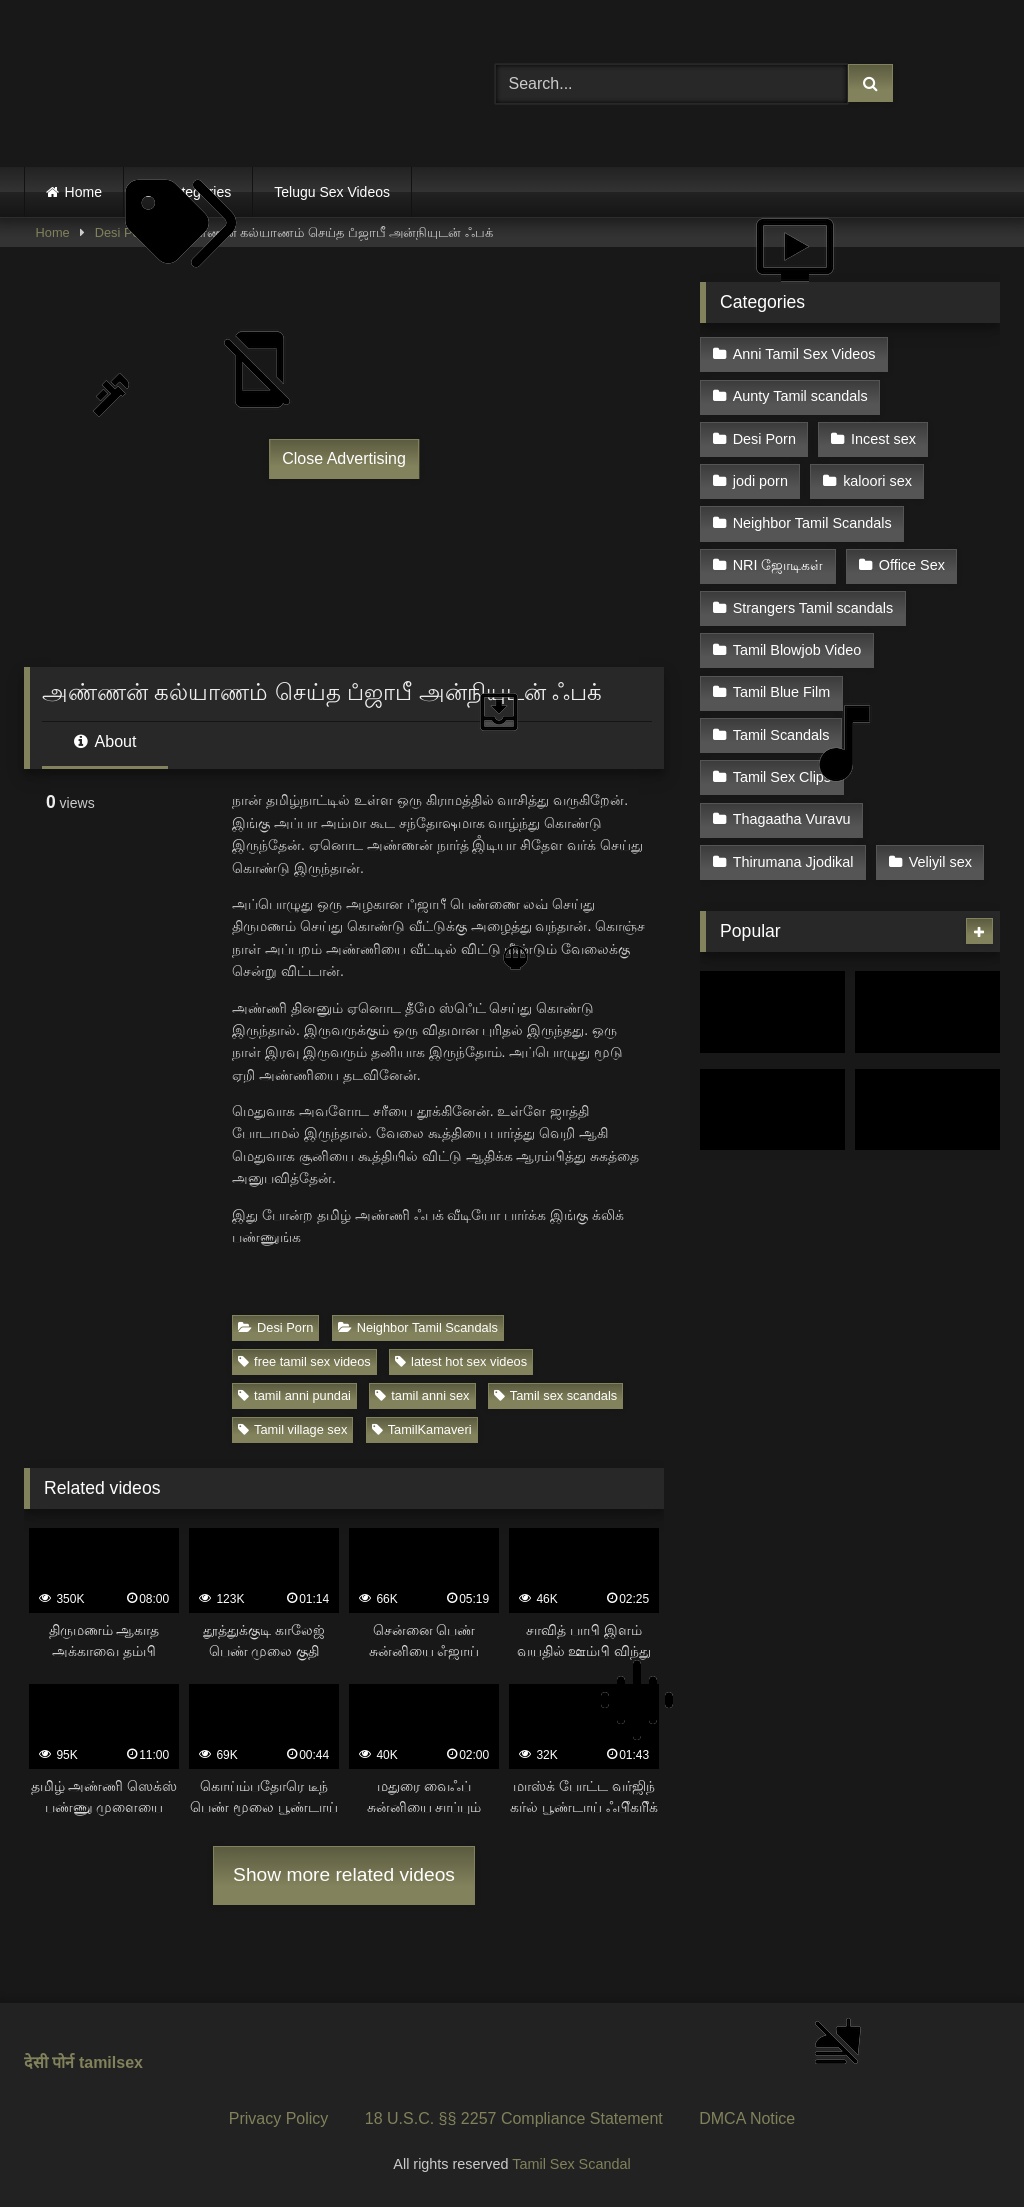  What do you see at coordinates (178, 226) in the screenshot?
I see `view or manage tags` at bounding box center [178, 226].